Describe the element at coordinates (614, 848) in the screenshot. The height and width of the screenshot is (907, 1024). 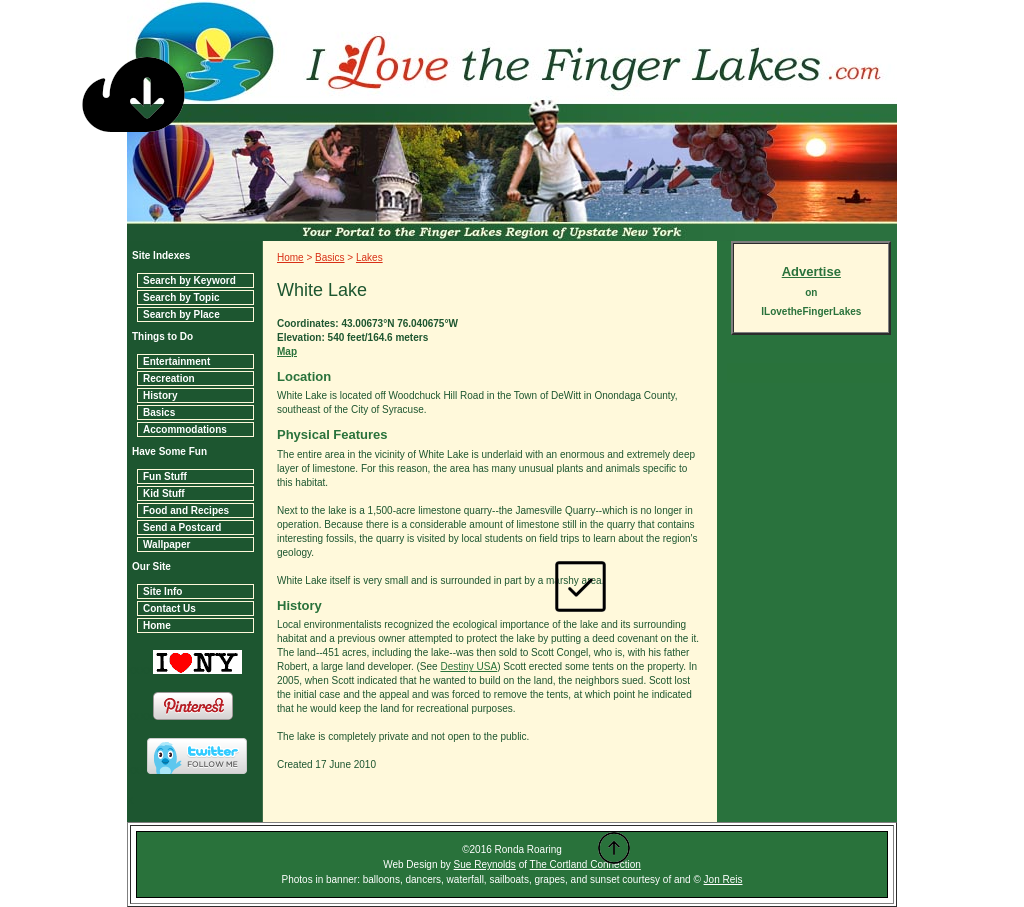
I see `scroll to top of page` at that location.